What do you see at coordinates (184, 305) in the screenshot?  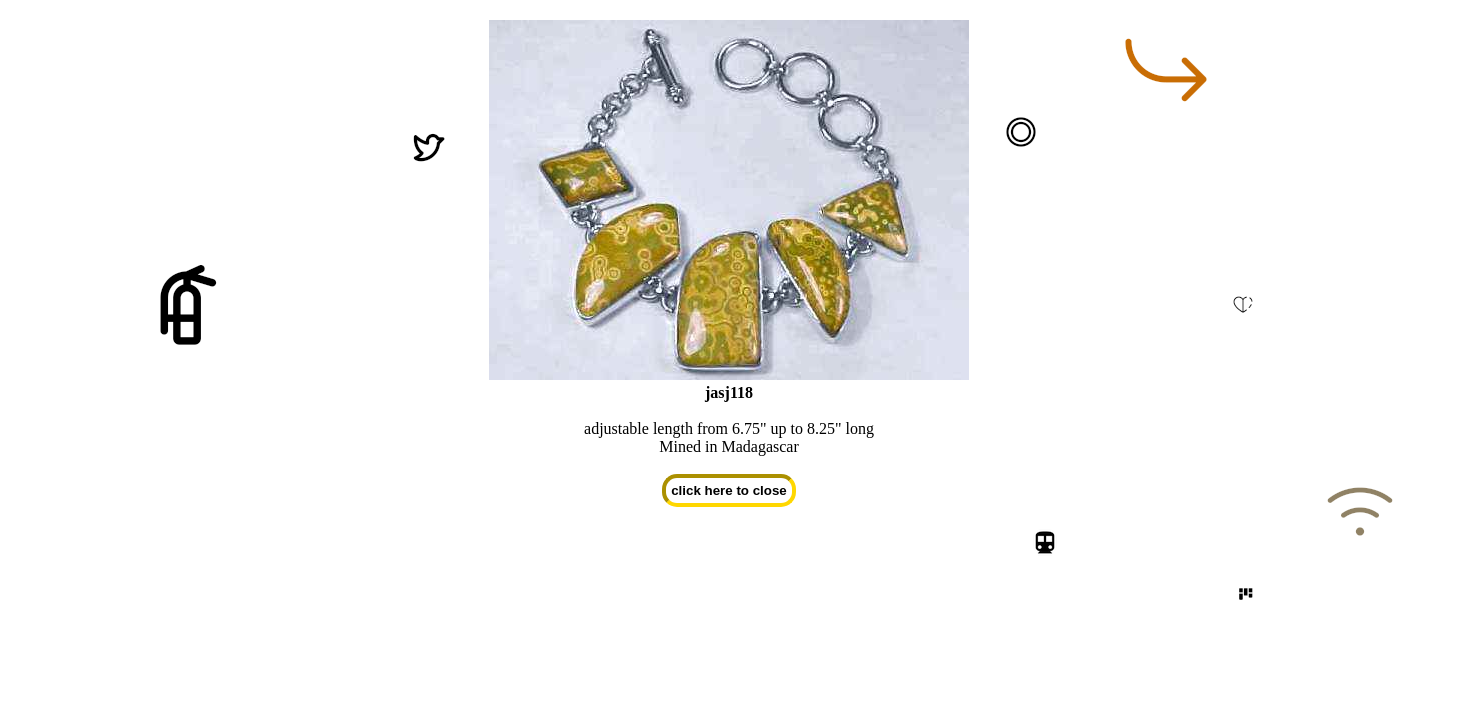 I see `fire safety equipment indicator` at bounding box center [184, 305].